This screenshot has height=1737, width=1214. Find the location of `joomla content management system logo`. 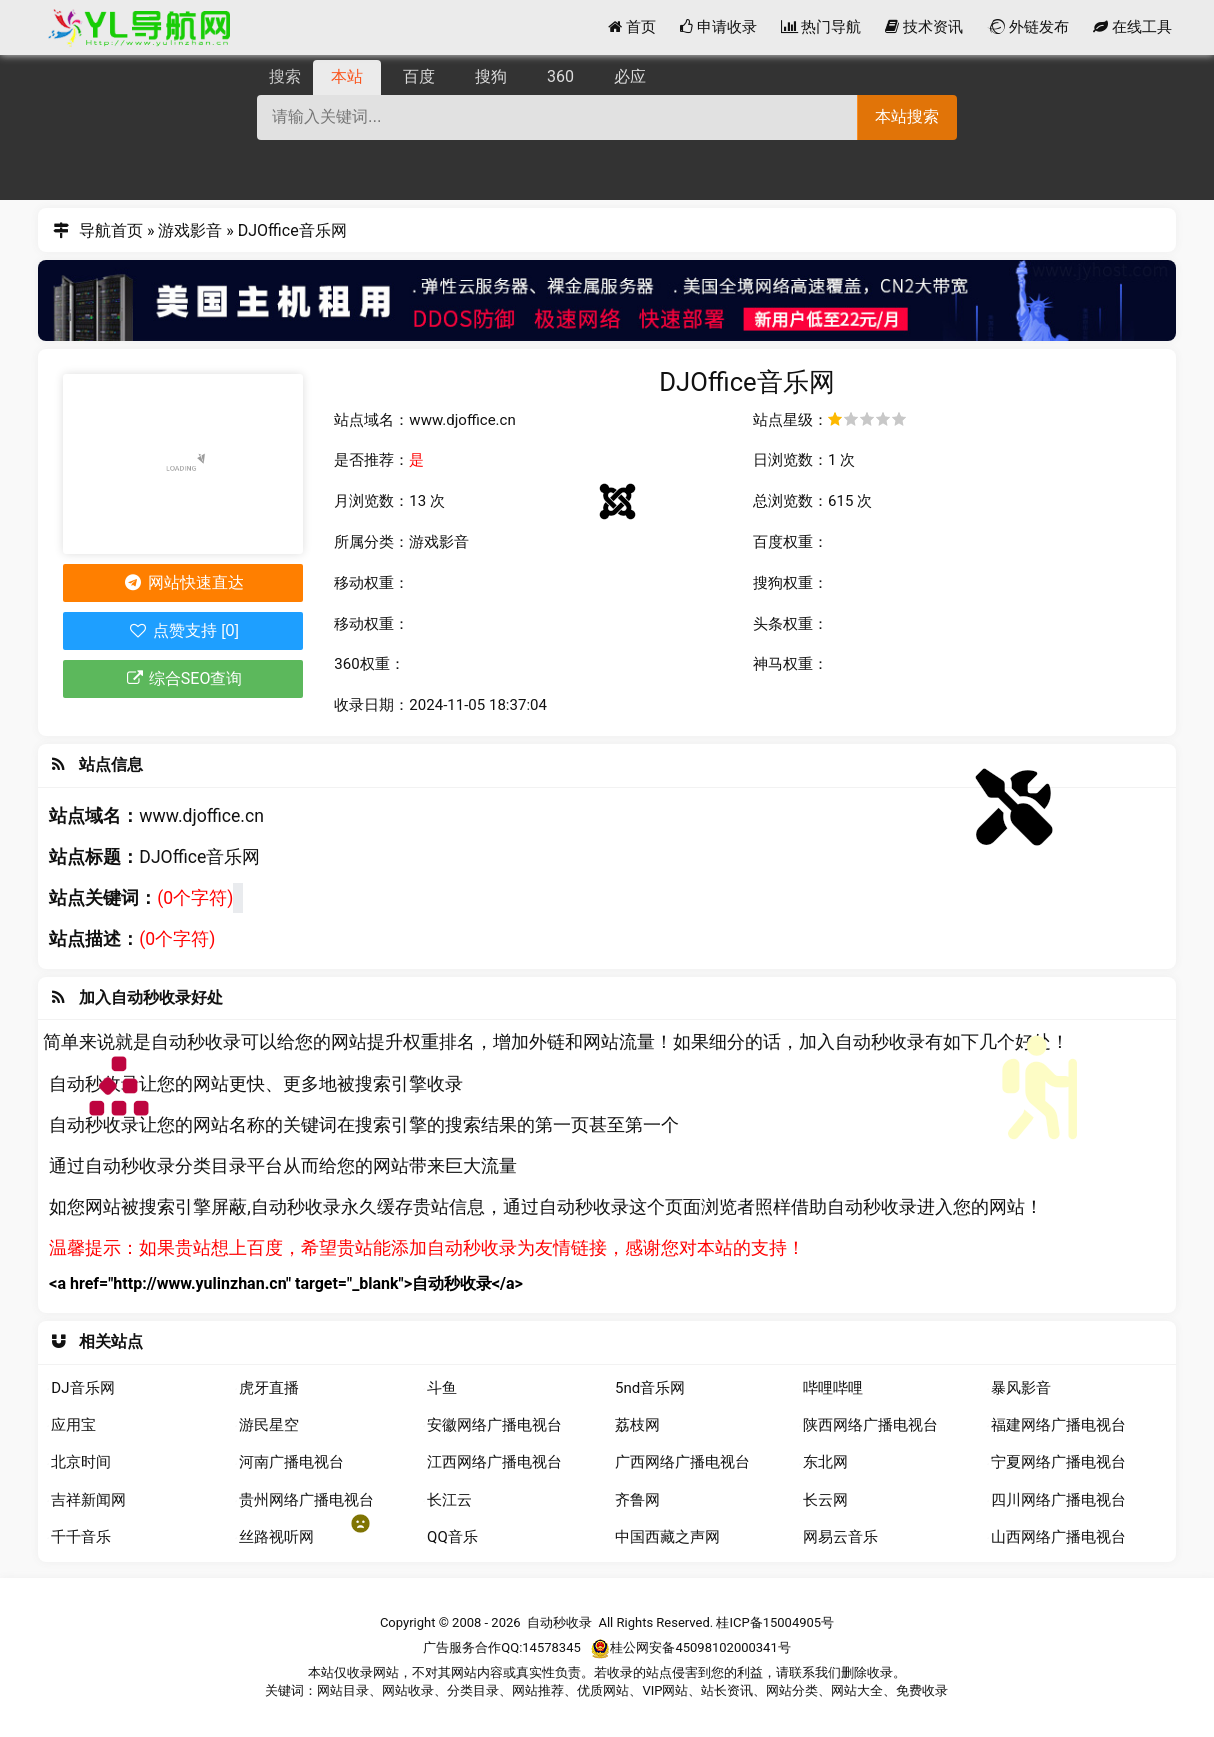

joomla content management system logo is located at coordinates (617, 501).